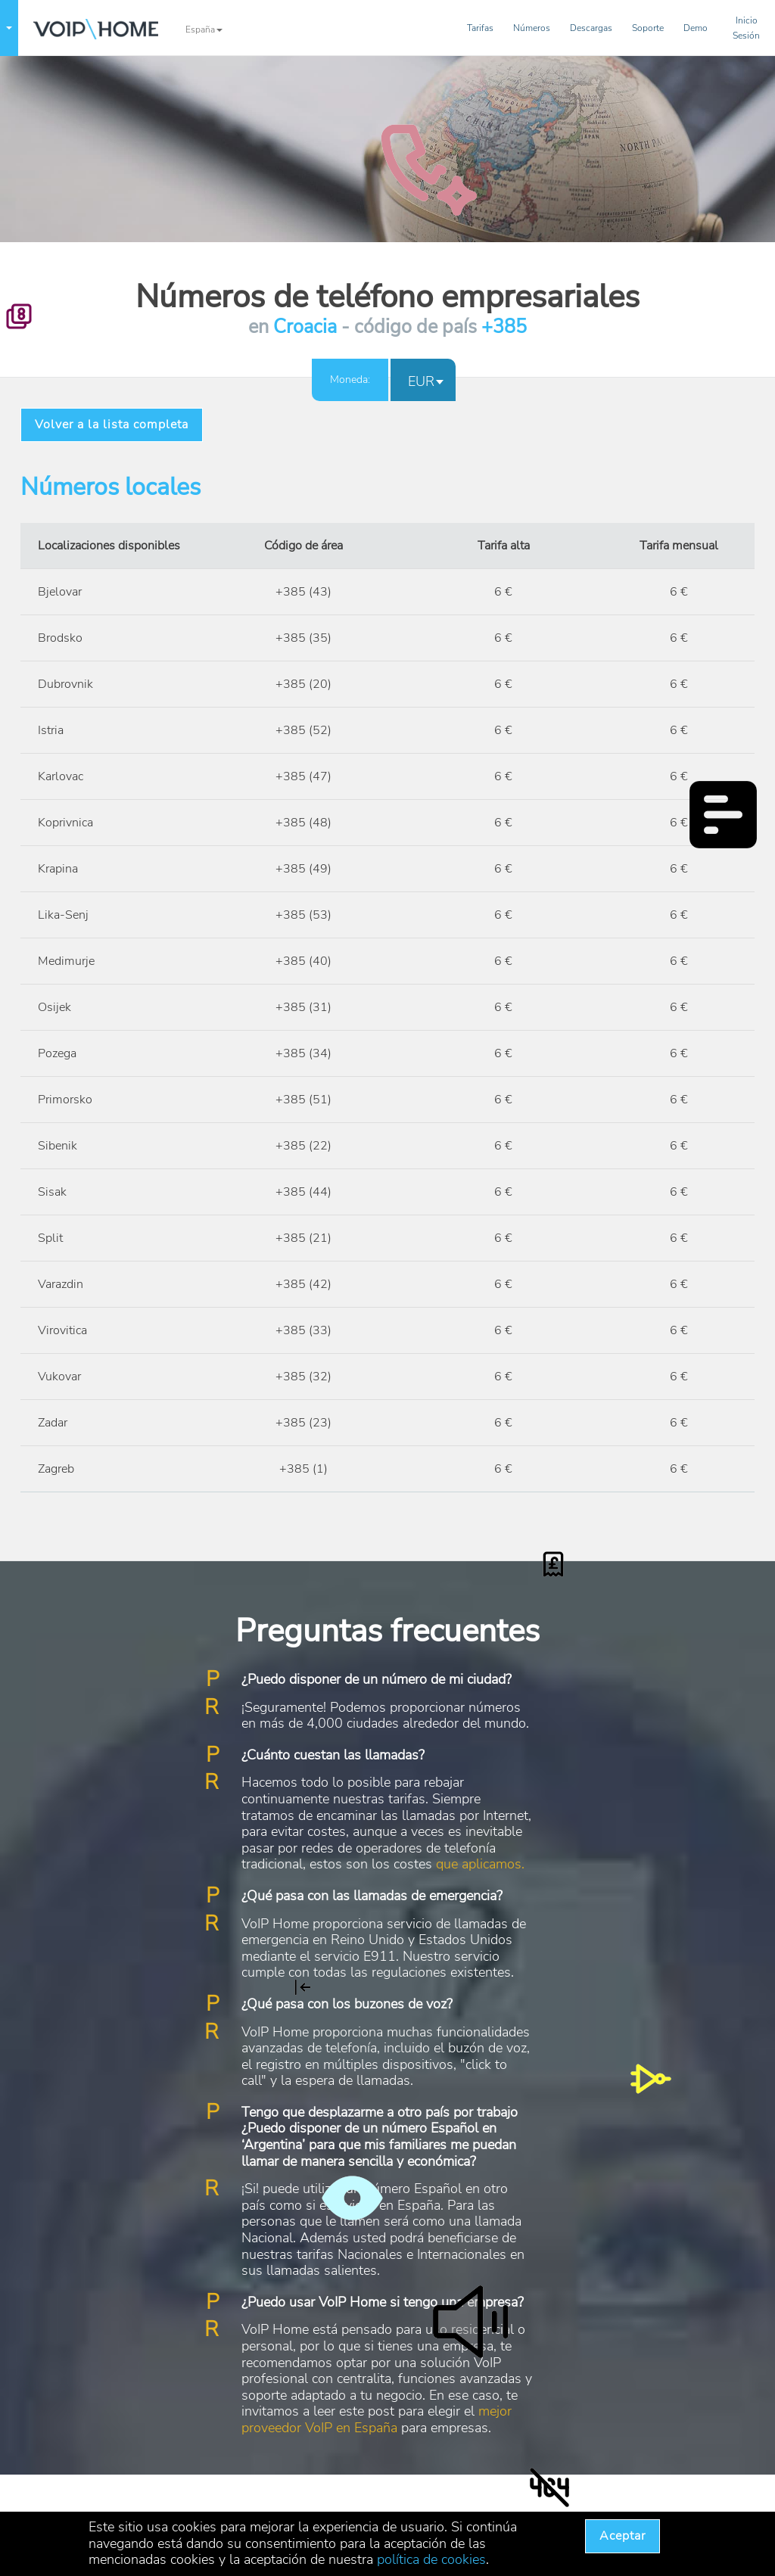  What do you see at coordinates (469, 2322) in the screenshot?
I see `volume set to high` at bounding box center [469, 2322].